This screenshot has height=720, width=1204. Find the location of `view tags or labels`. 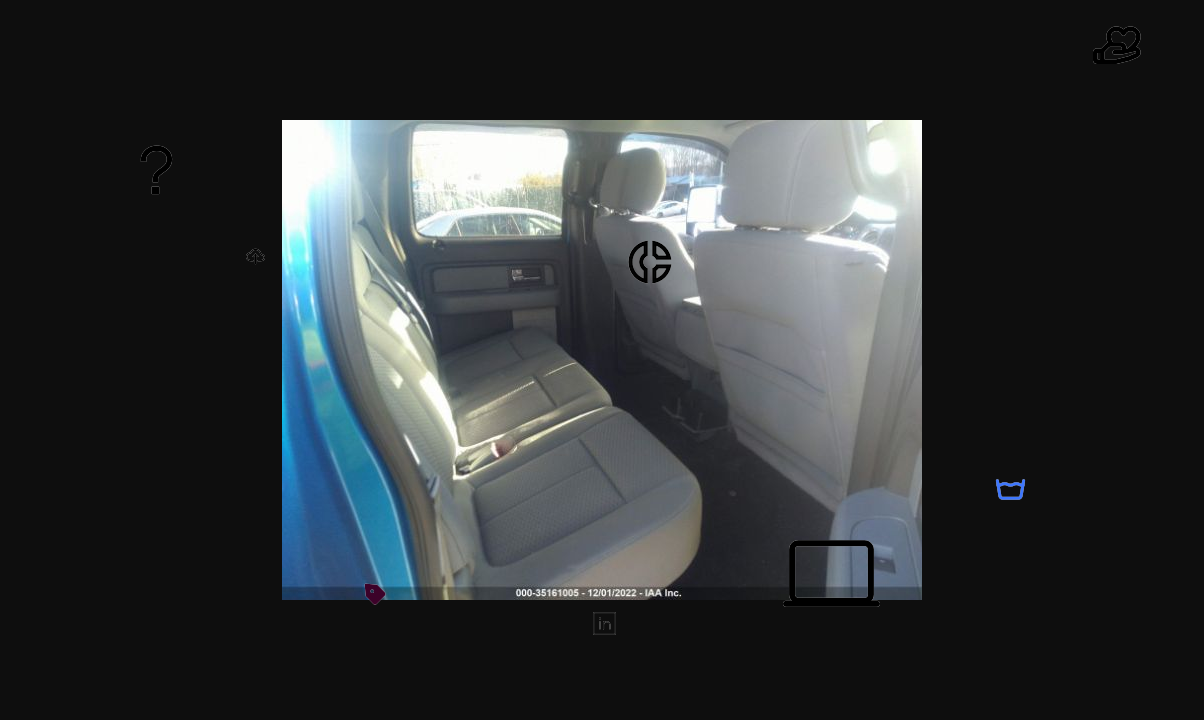

view tags or labels is located at coordinates (374, 593).